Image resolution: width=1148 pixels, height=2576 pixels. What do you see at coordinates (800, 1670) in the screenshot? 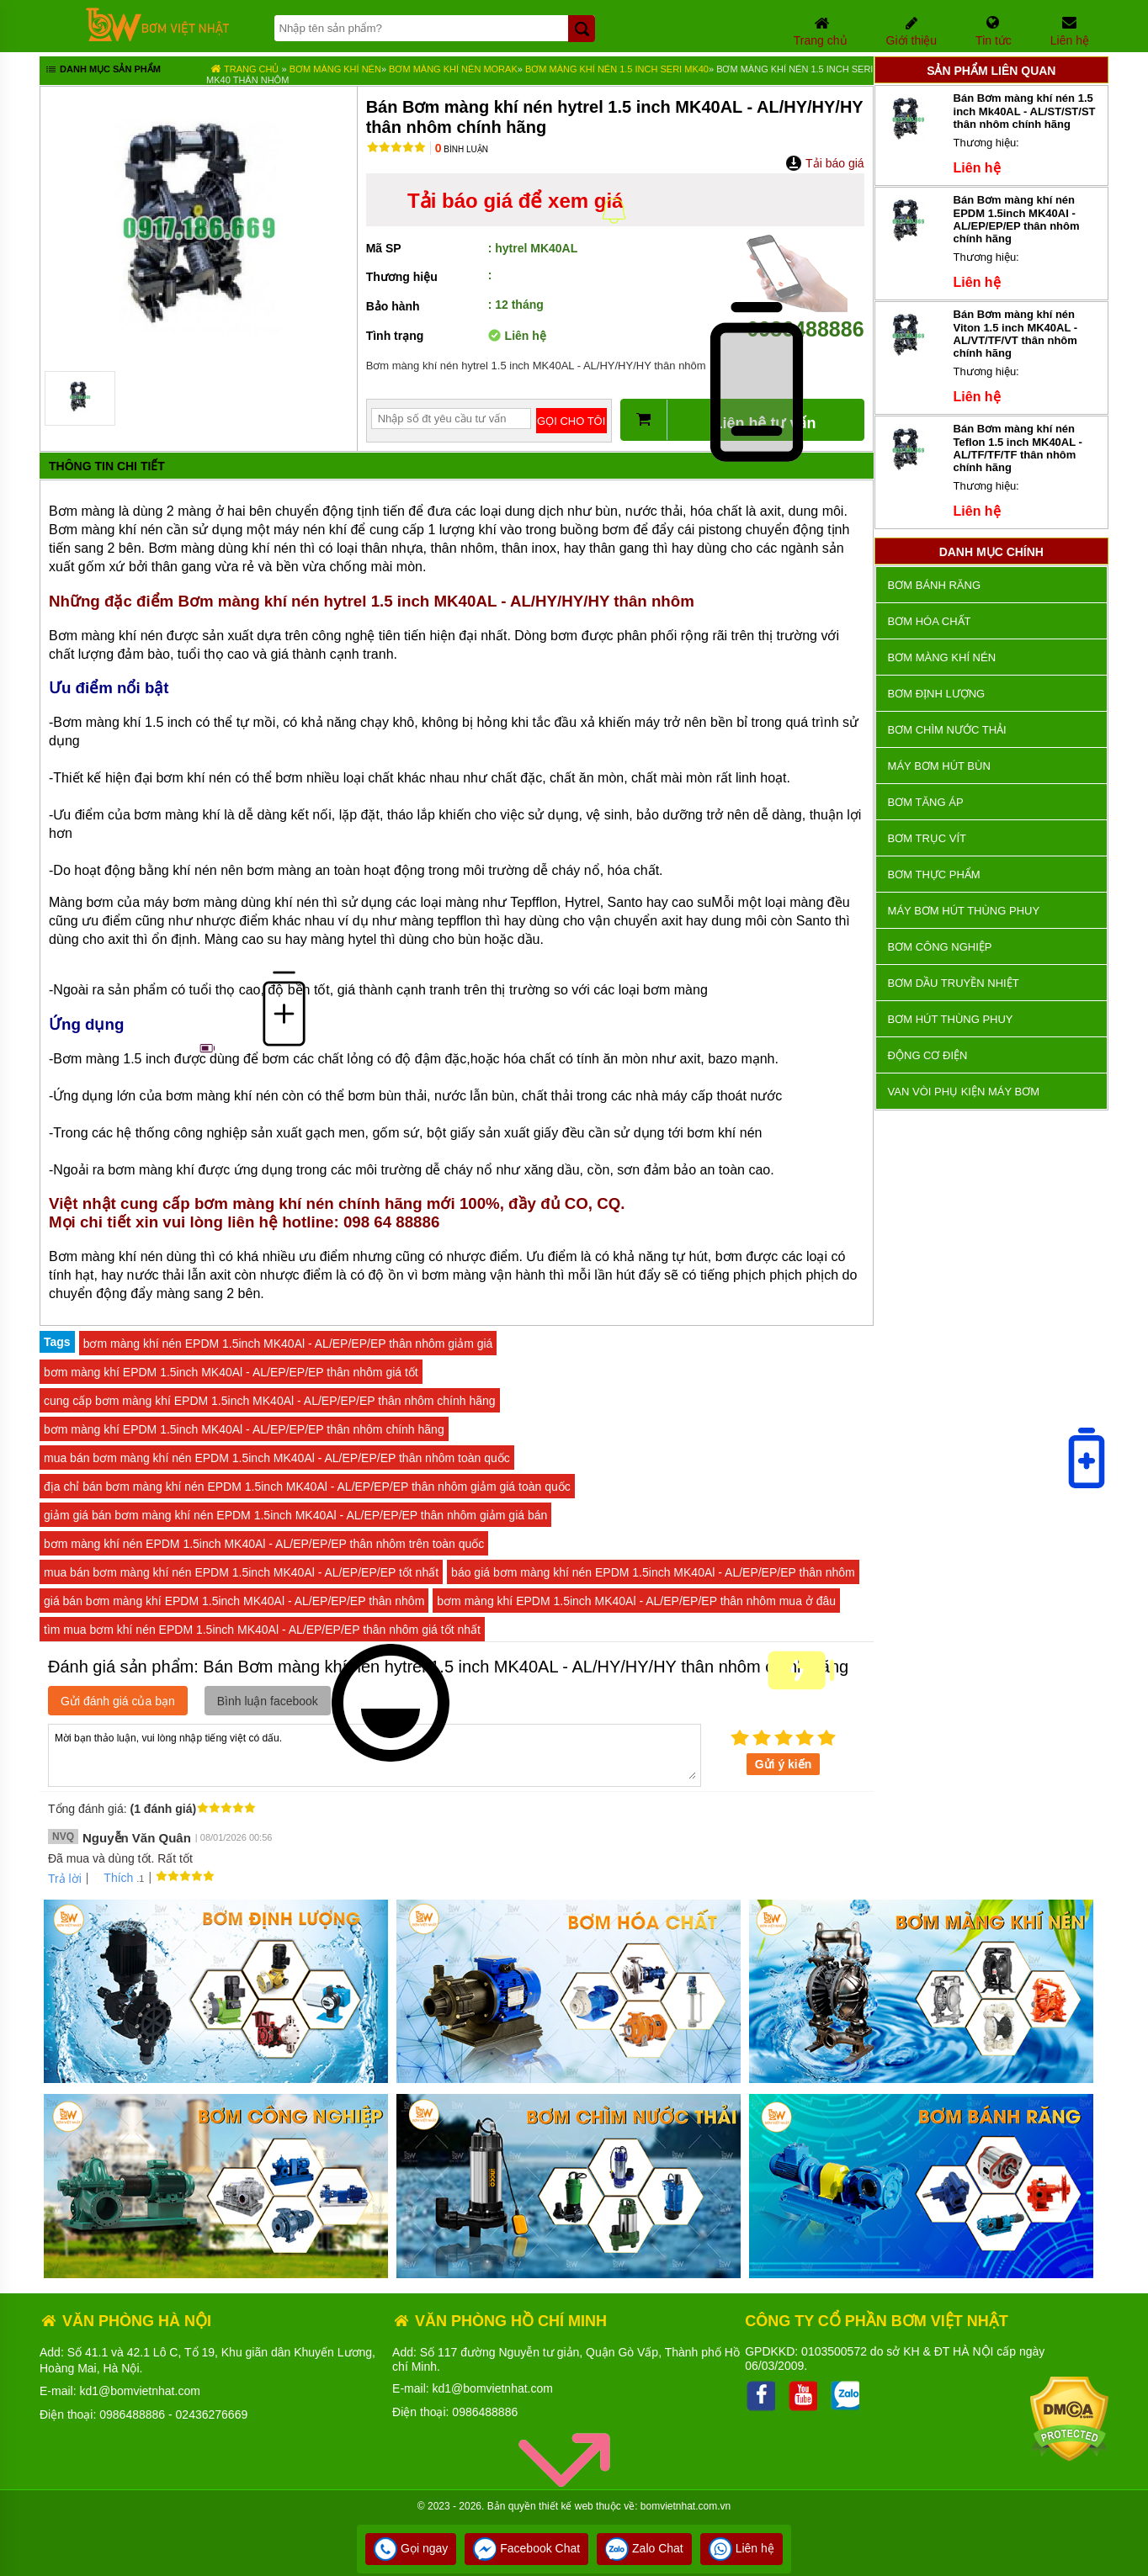
I see `indicates device is currently charging` at bounding box center [800, 1670].